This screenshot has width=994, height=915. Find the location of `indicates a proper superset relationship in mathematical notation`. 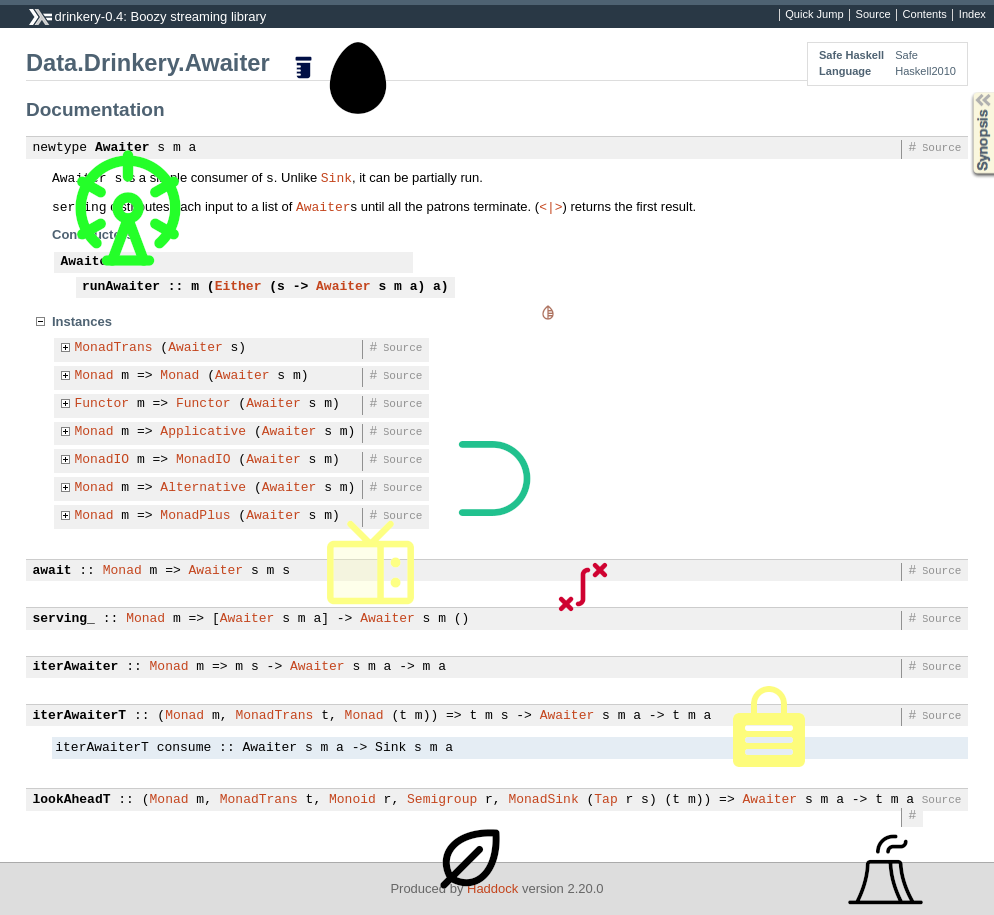

indicates a proper superset relationship in mathematical notation is located at coordinates (489, 478).